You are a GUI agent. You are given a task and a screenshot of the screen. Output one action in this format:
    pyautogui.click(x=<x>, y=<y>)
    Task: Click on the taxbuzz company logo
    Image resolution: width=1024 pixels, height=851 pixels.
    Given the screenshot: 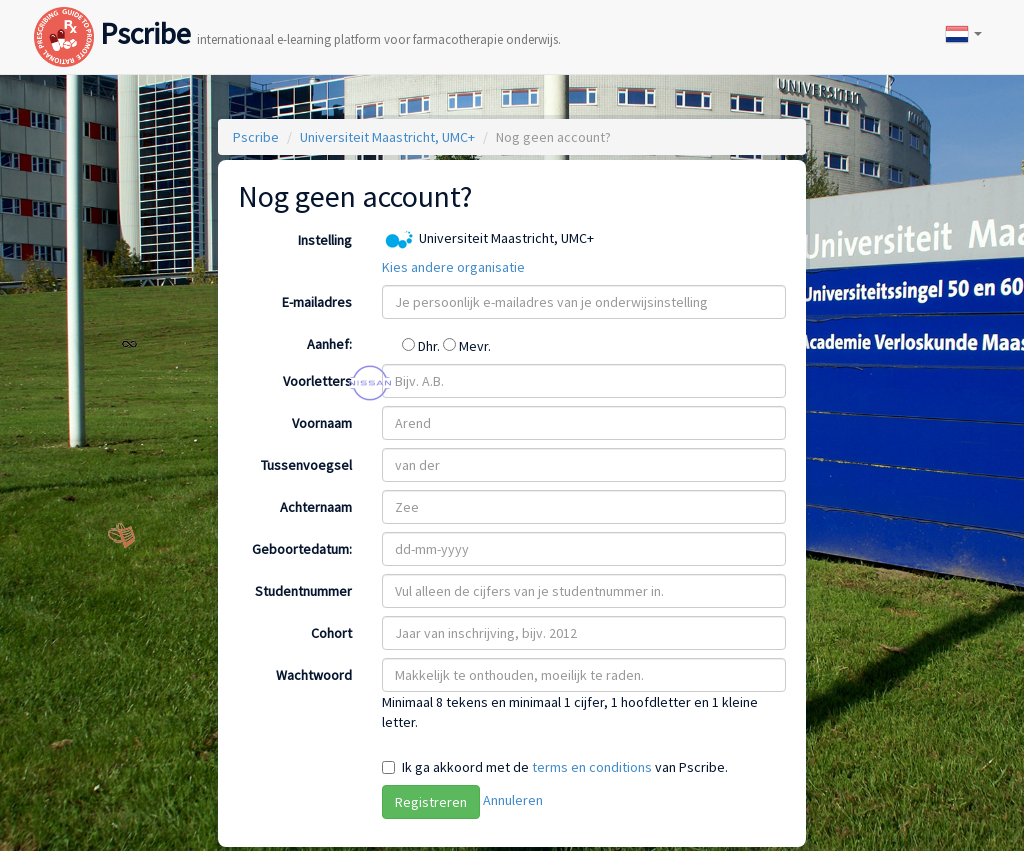 What is the action you would take?
    pyautogui.click(x=121, y=535)
    